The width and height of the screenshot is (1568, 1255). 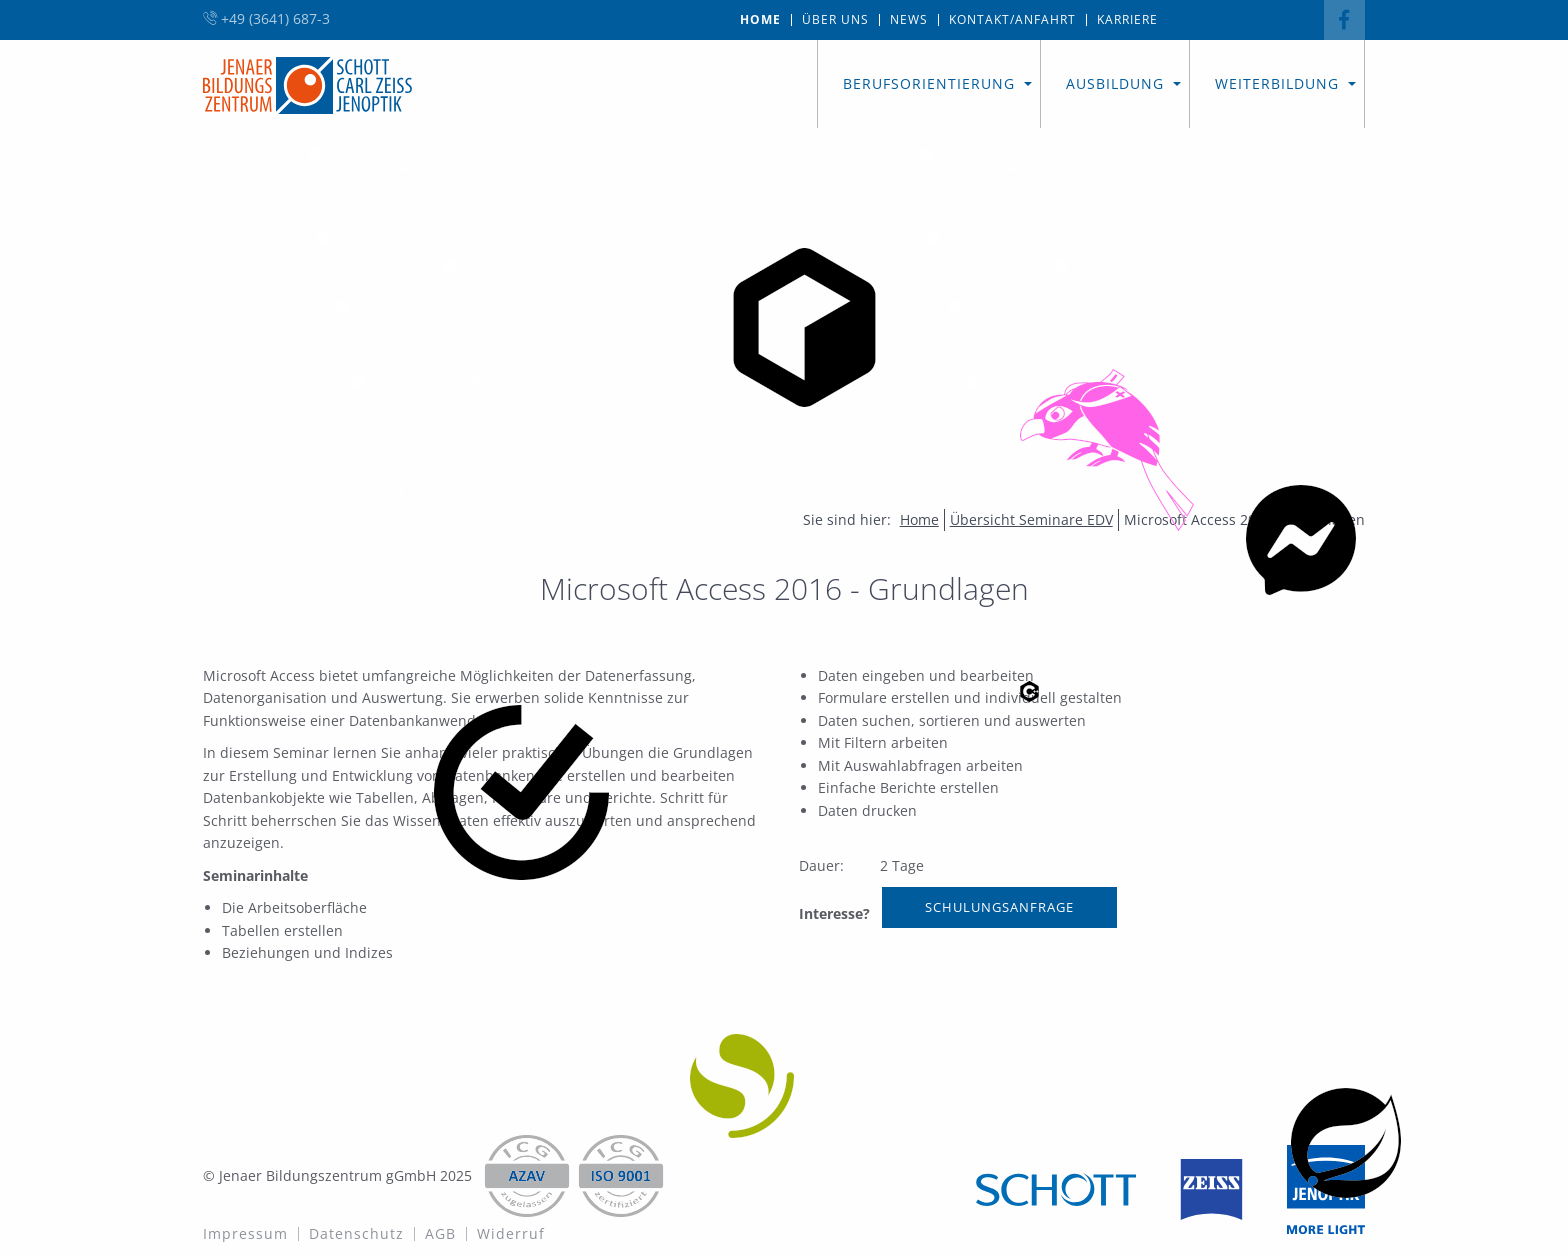 What do you see at coordinates (1107, 450) in the screenshot?
I see `link to Gerrit code review platform` at bounding box center [1107, 450].